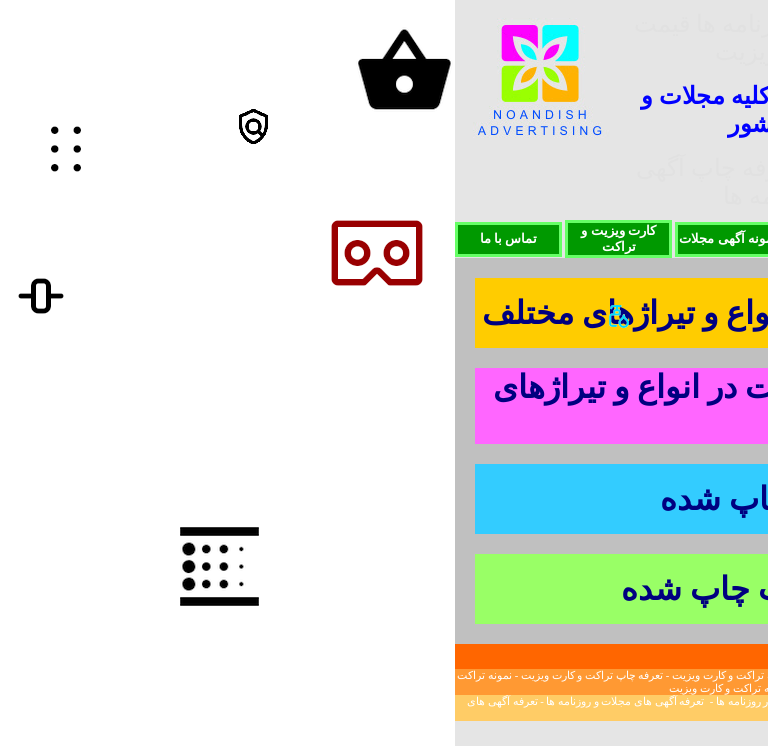 Image resolution: width=768 pixels, height=746 pixels. Describe the element at coordinates (253, 126) in the screenshot. I see `view privacy policy or terms` at that location.